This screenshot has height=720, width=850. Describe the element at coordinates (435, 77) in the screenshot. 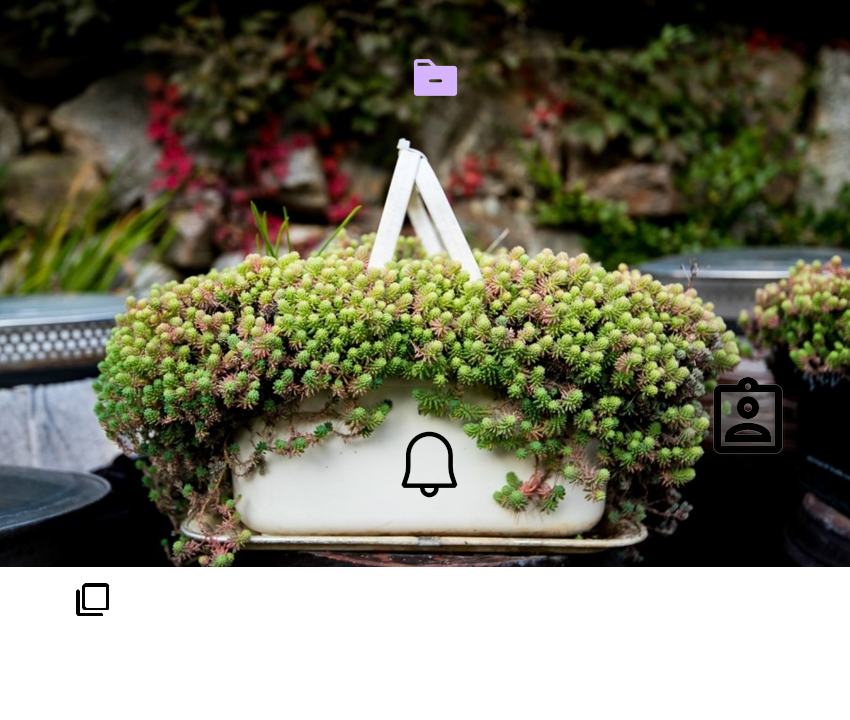

I see `remove a file from this folder` at that location.